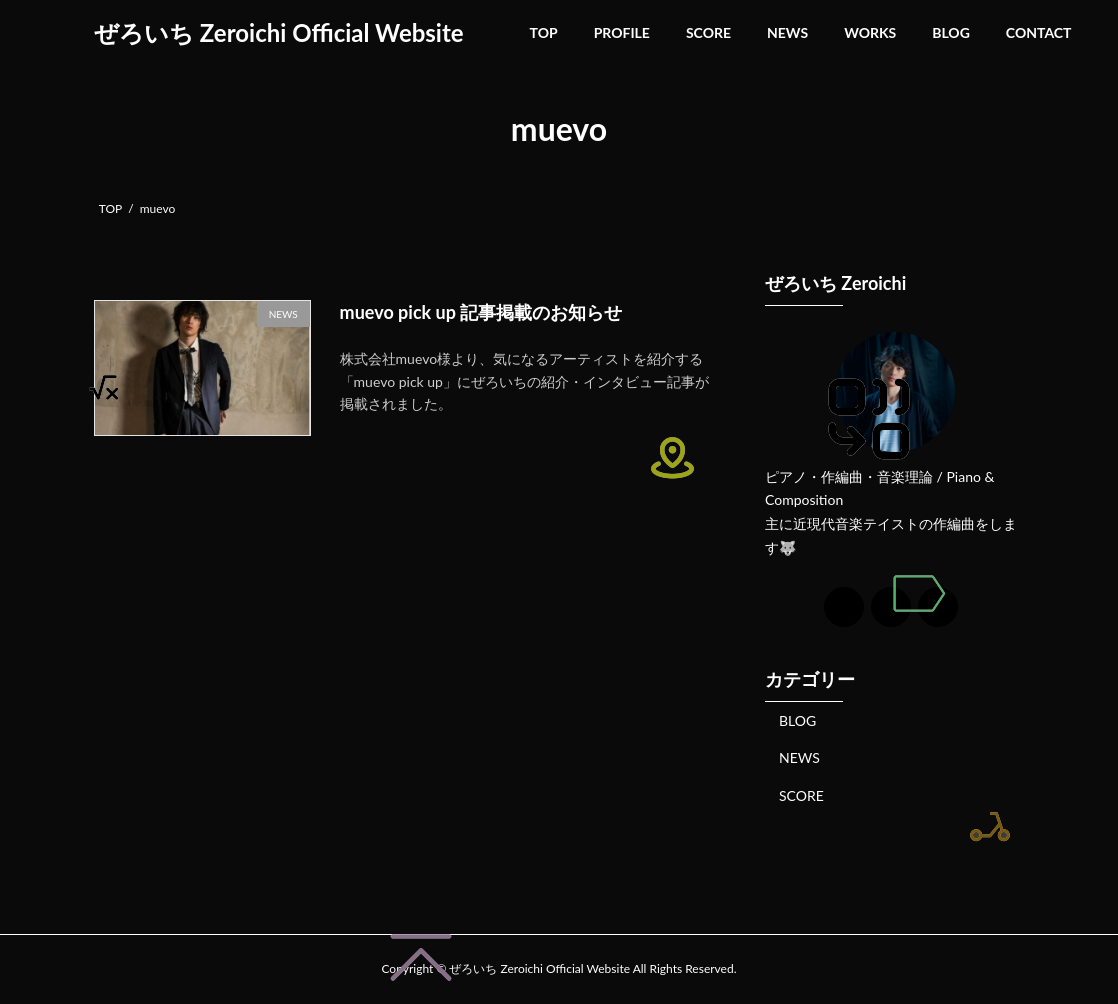 This screenshot has height=1004, width=1118. I want to click on merge or combine selected items, so click(869, 419).